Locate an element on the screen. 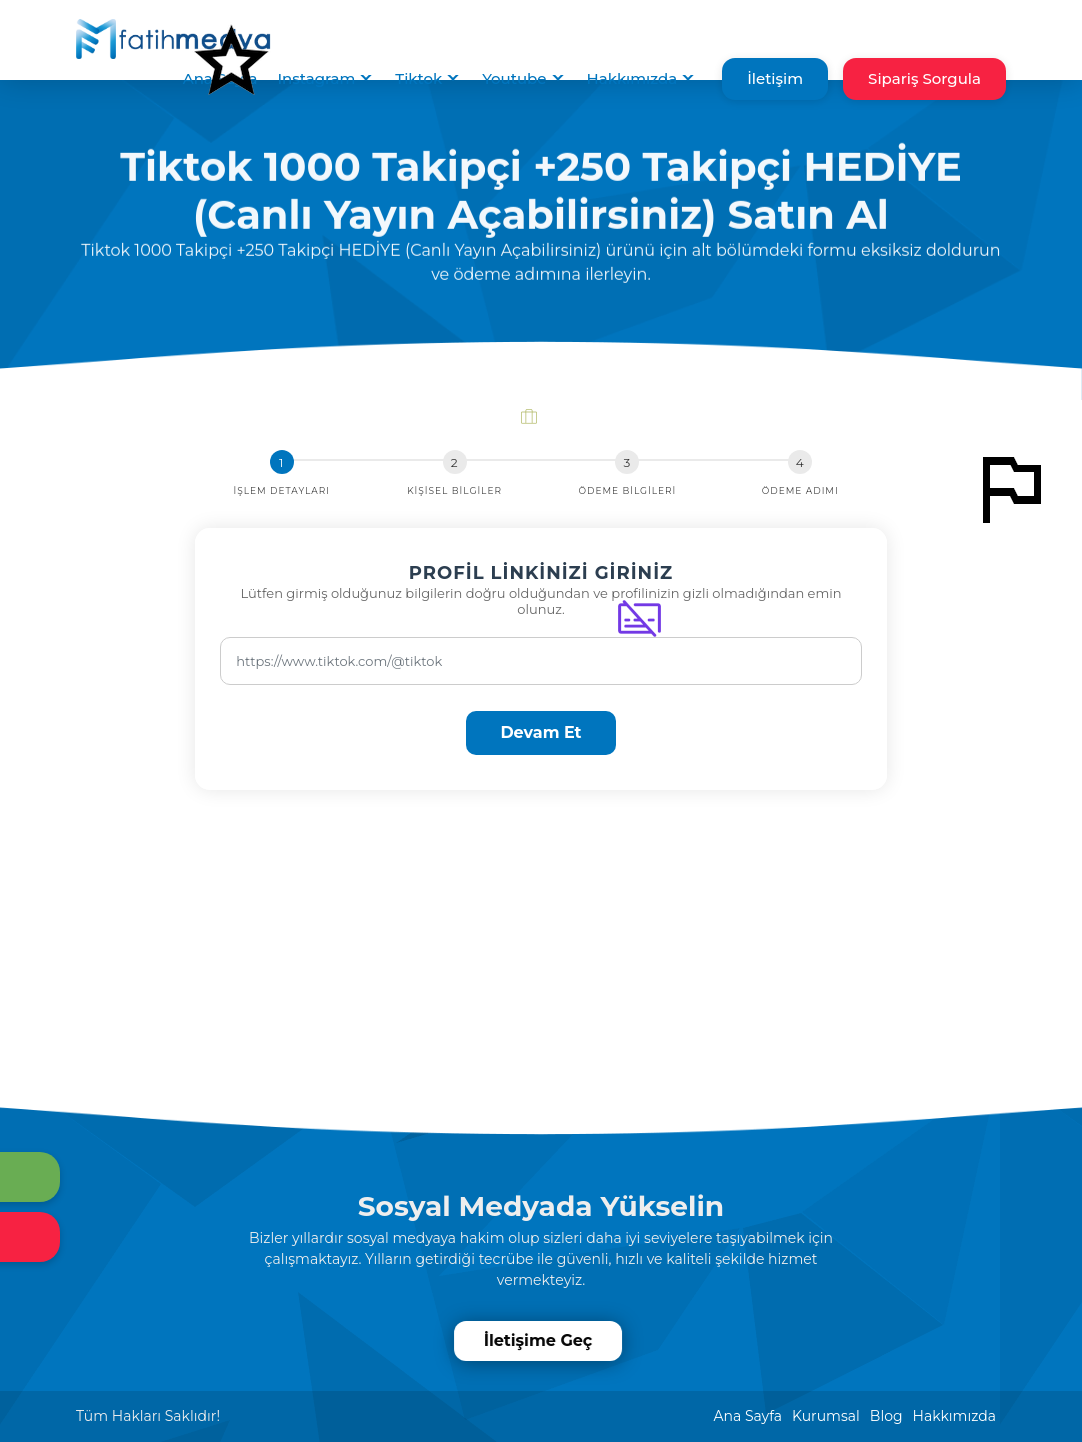 Image resolution: width=1082 pixels, height=1442 pixels. flag or report content is located at coordinates (1010, 488).